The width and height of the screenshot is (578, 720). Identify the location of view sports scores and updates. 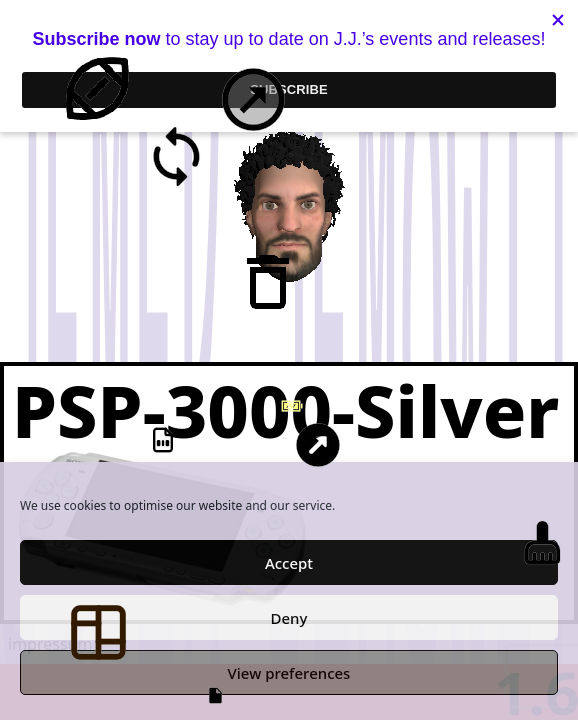
(97, 88).